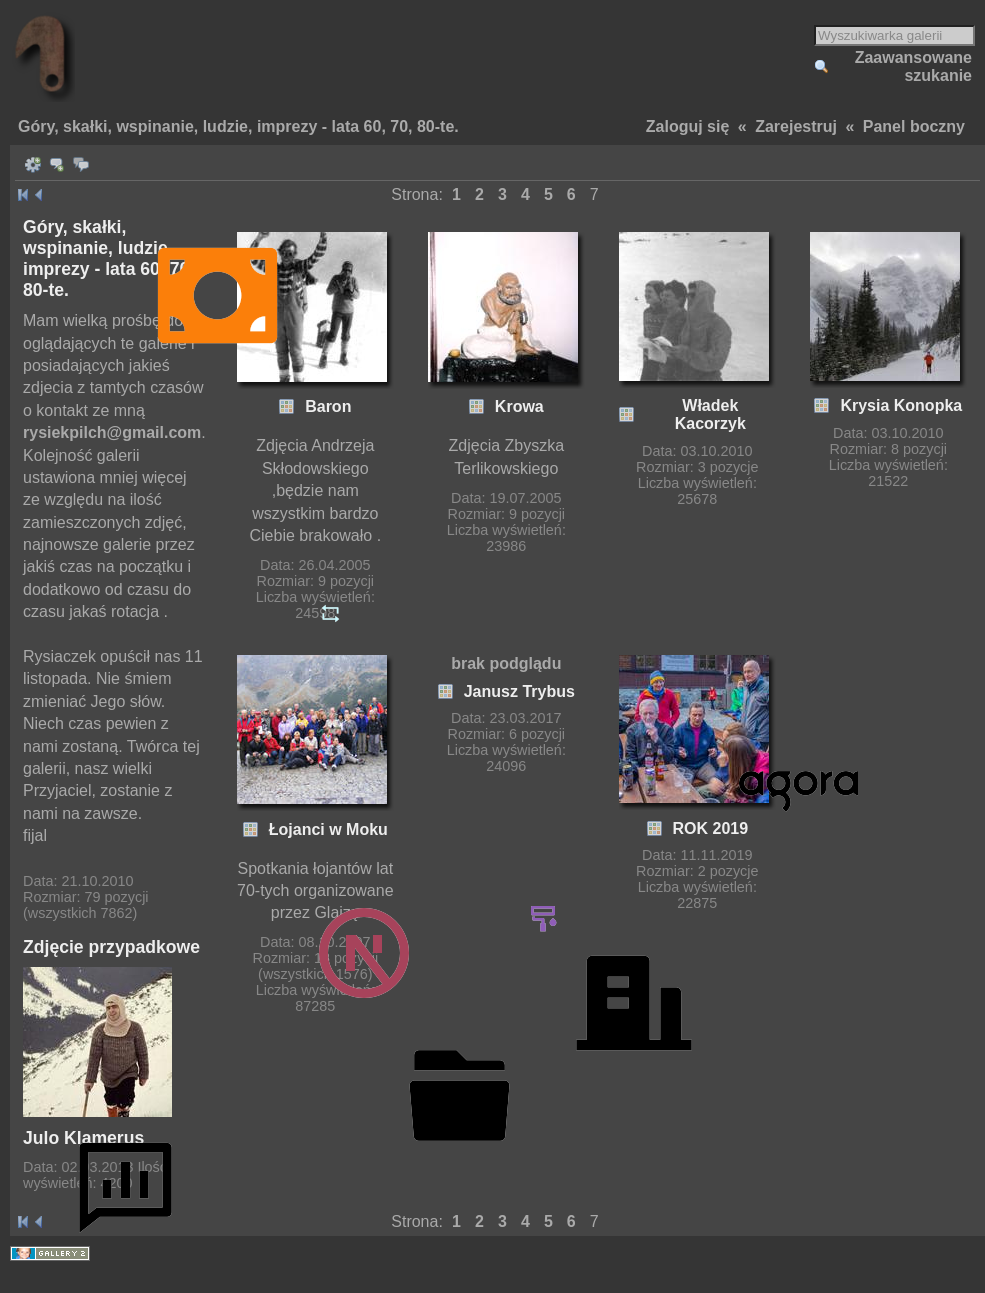  I want to click on Next.js framework logo, so click(364, 953).